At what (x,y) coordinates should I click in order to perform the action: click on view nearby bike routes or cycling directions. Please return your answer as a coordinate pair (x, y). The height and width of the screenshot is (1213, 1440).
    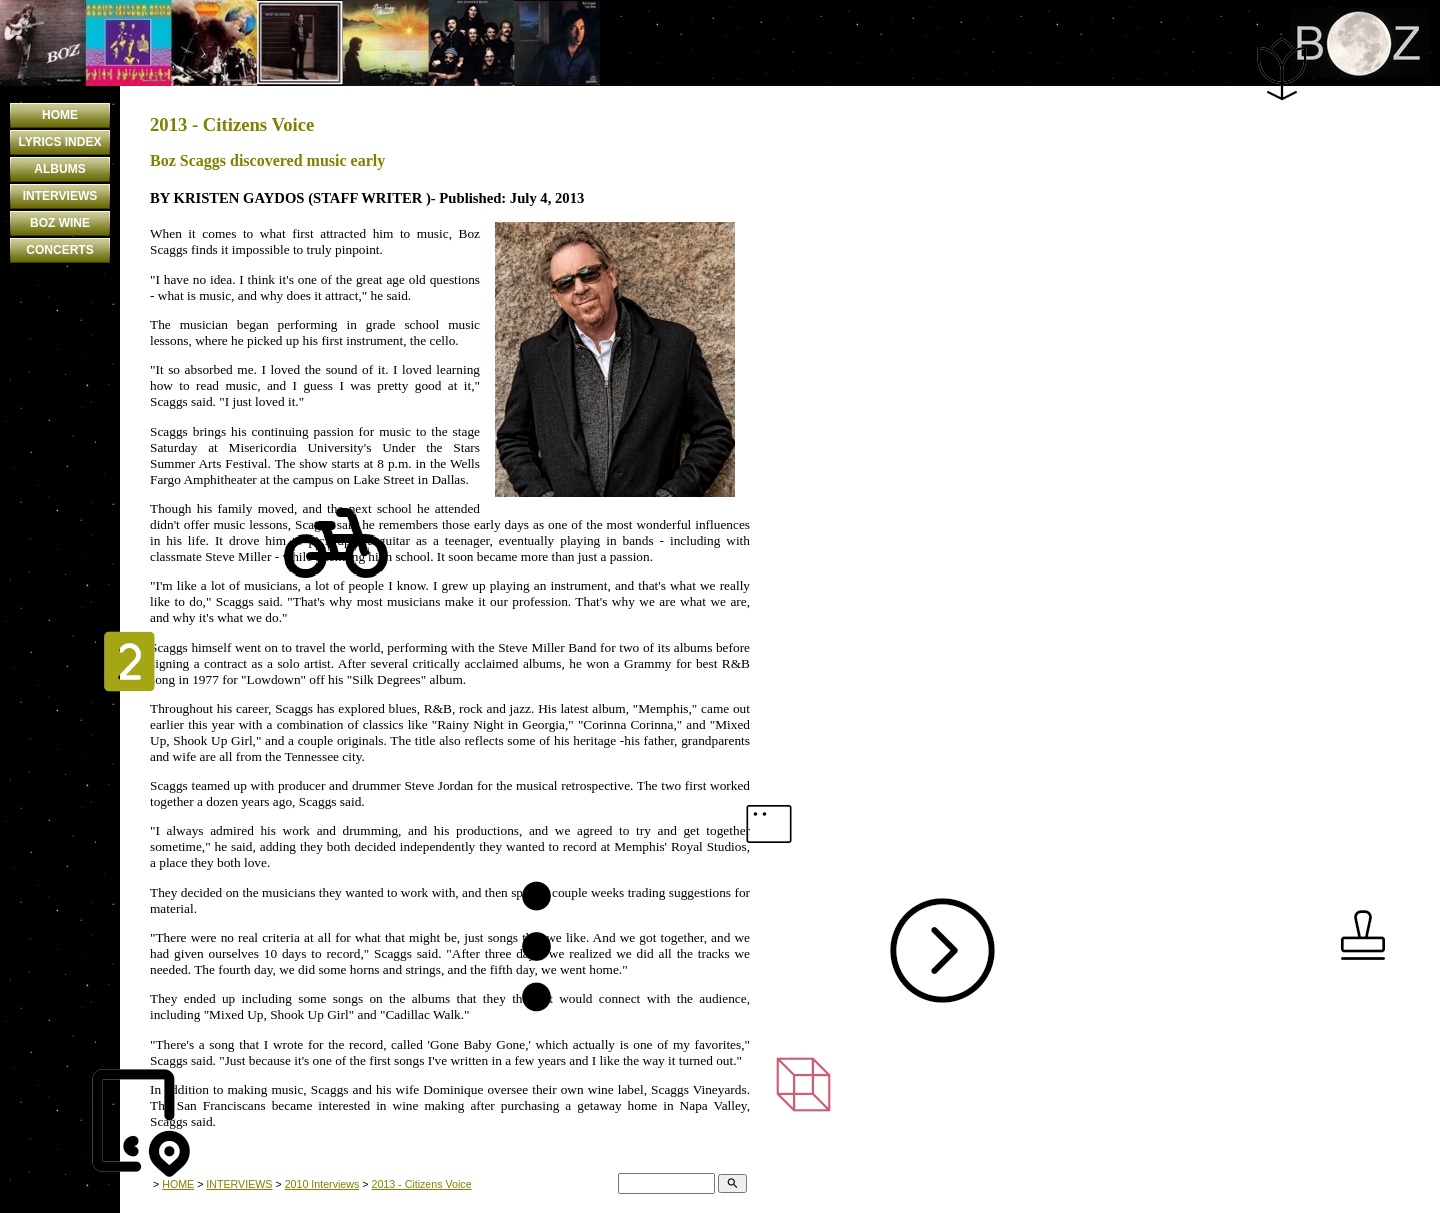
    Looking at the image, I should click on (336, 543).